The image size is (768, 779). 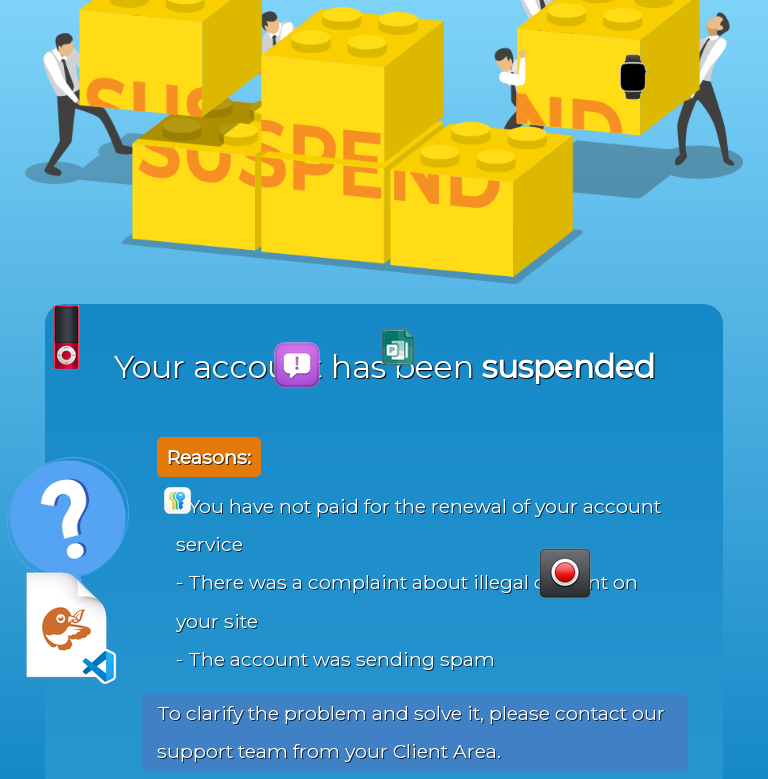 I want to click on submit feedback about file syncing issues, so click(x=297, y=365).